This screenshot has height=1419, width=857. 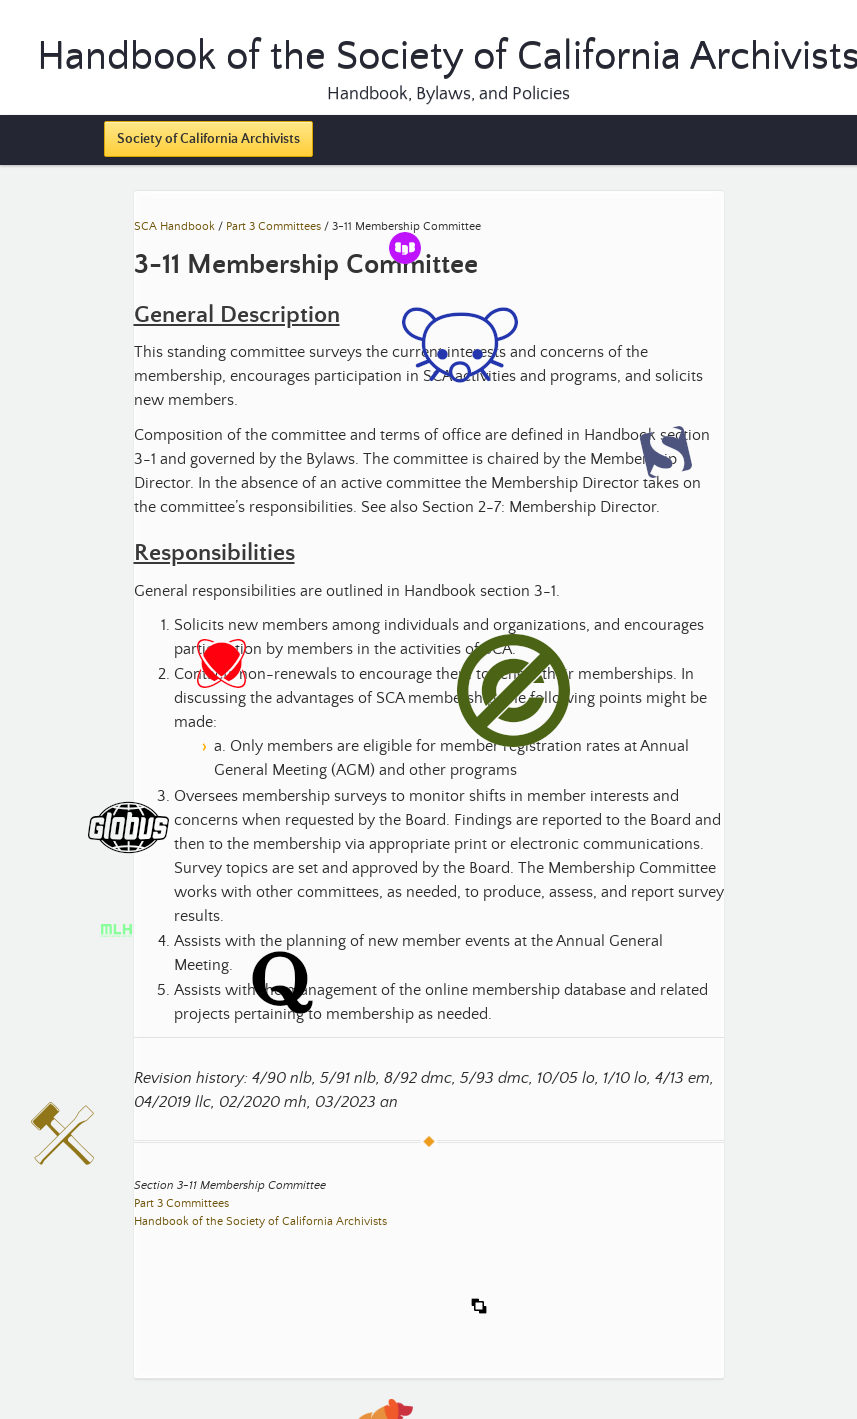 I want to click on textpattern CMS logo, so click(x=62, y=1133).